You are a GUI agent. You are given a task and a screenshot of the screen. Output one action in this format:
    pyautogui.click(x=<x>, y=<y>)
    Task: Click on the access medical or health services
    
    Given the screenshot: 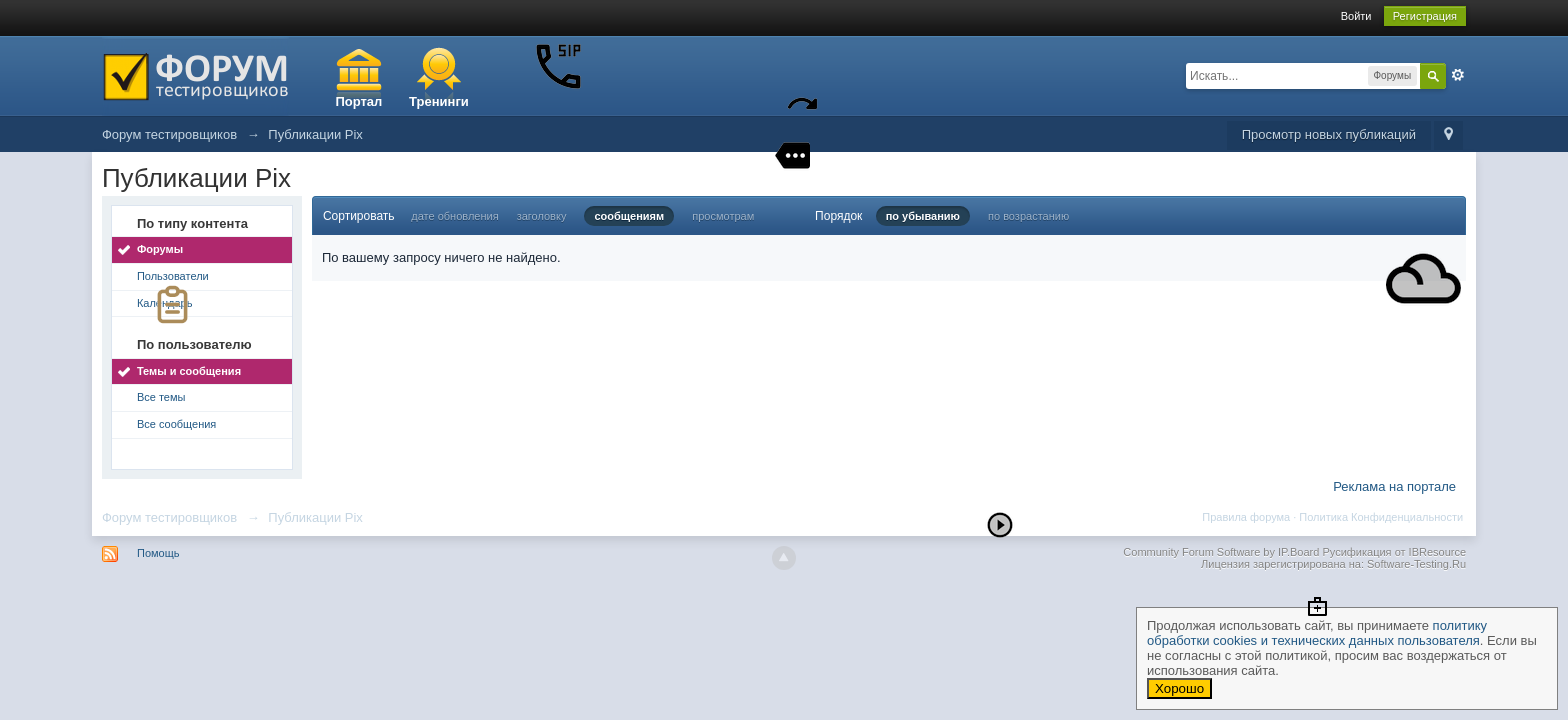 What is the action you would take?
    pyautogui.click(x=1317, y=606)
    